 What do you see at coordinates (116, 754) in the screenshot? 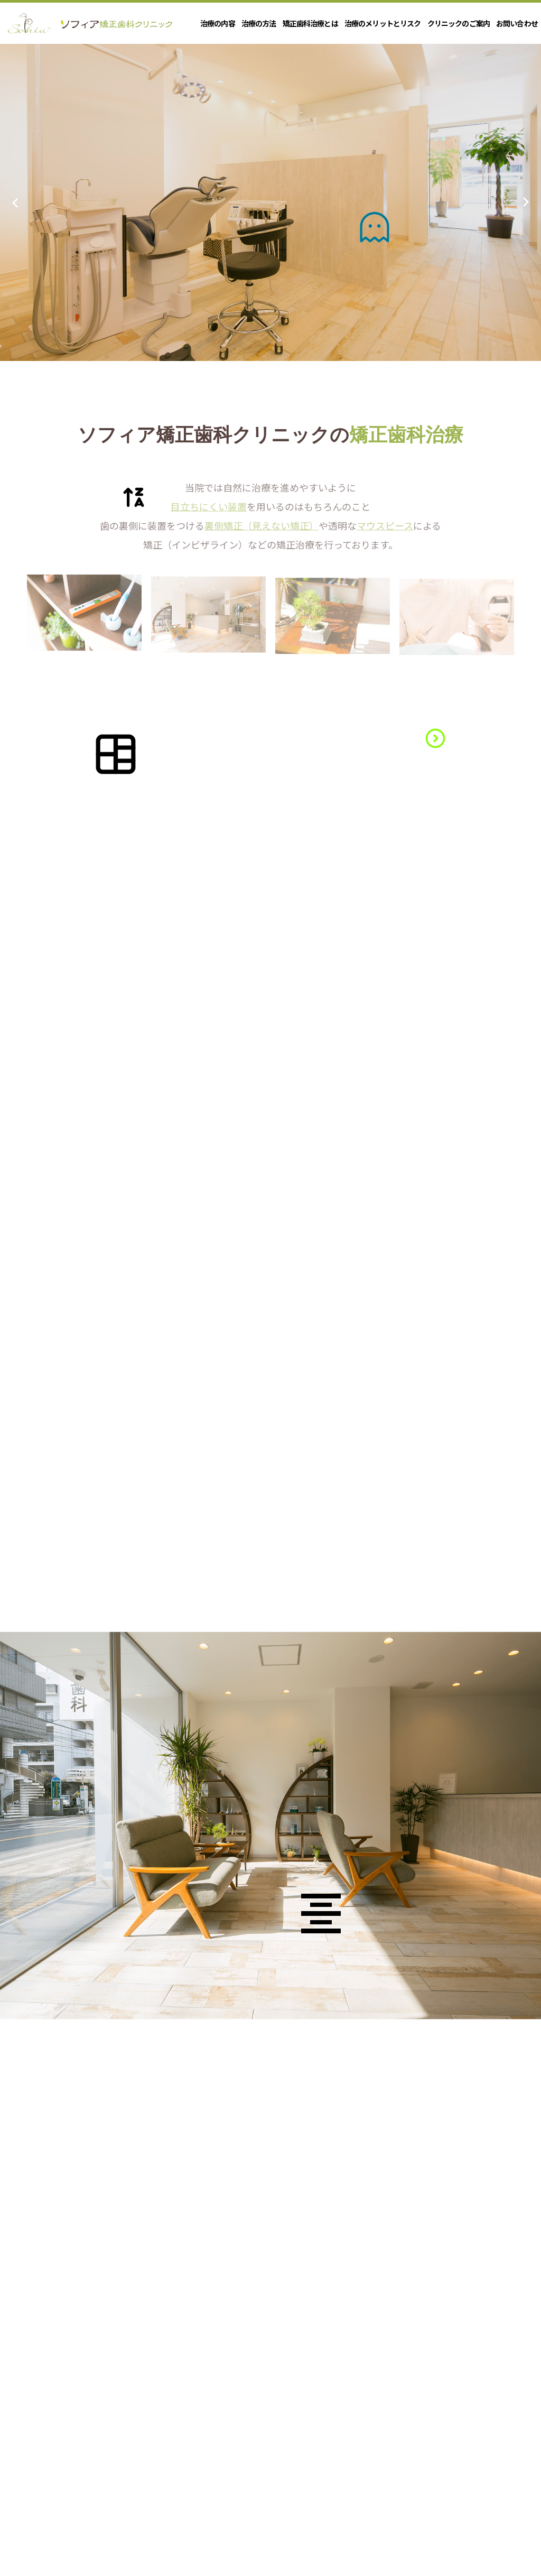
I see `switch to split board layout view` at bounding box center [116, 754].